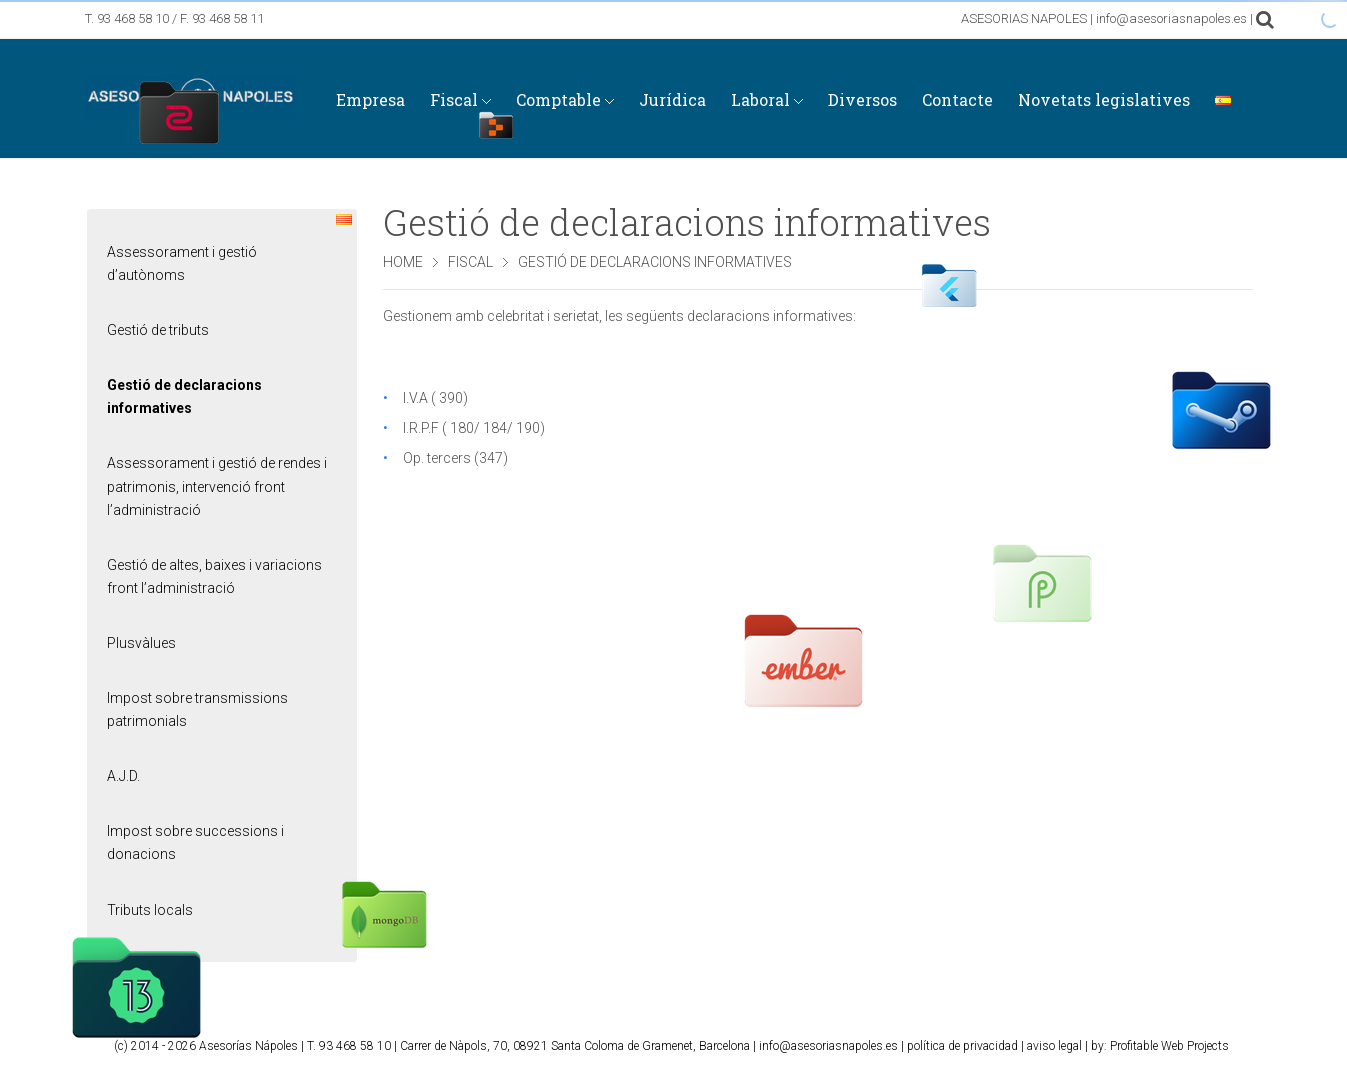 This screenshot has width=1347, height=1080. What do you see at coordinates (803, 664) in the screenshot?
I see `open ember.js project folder` at bounding box center [803, 664].